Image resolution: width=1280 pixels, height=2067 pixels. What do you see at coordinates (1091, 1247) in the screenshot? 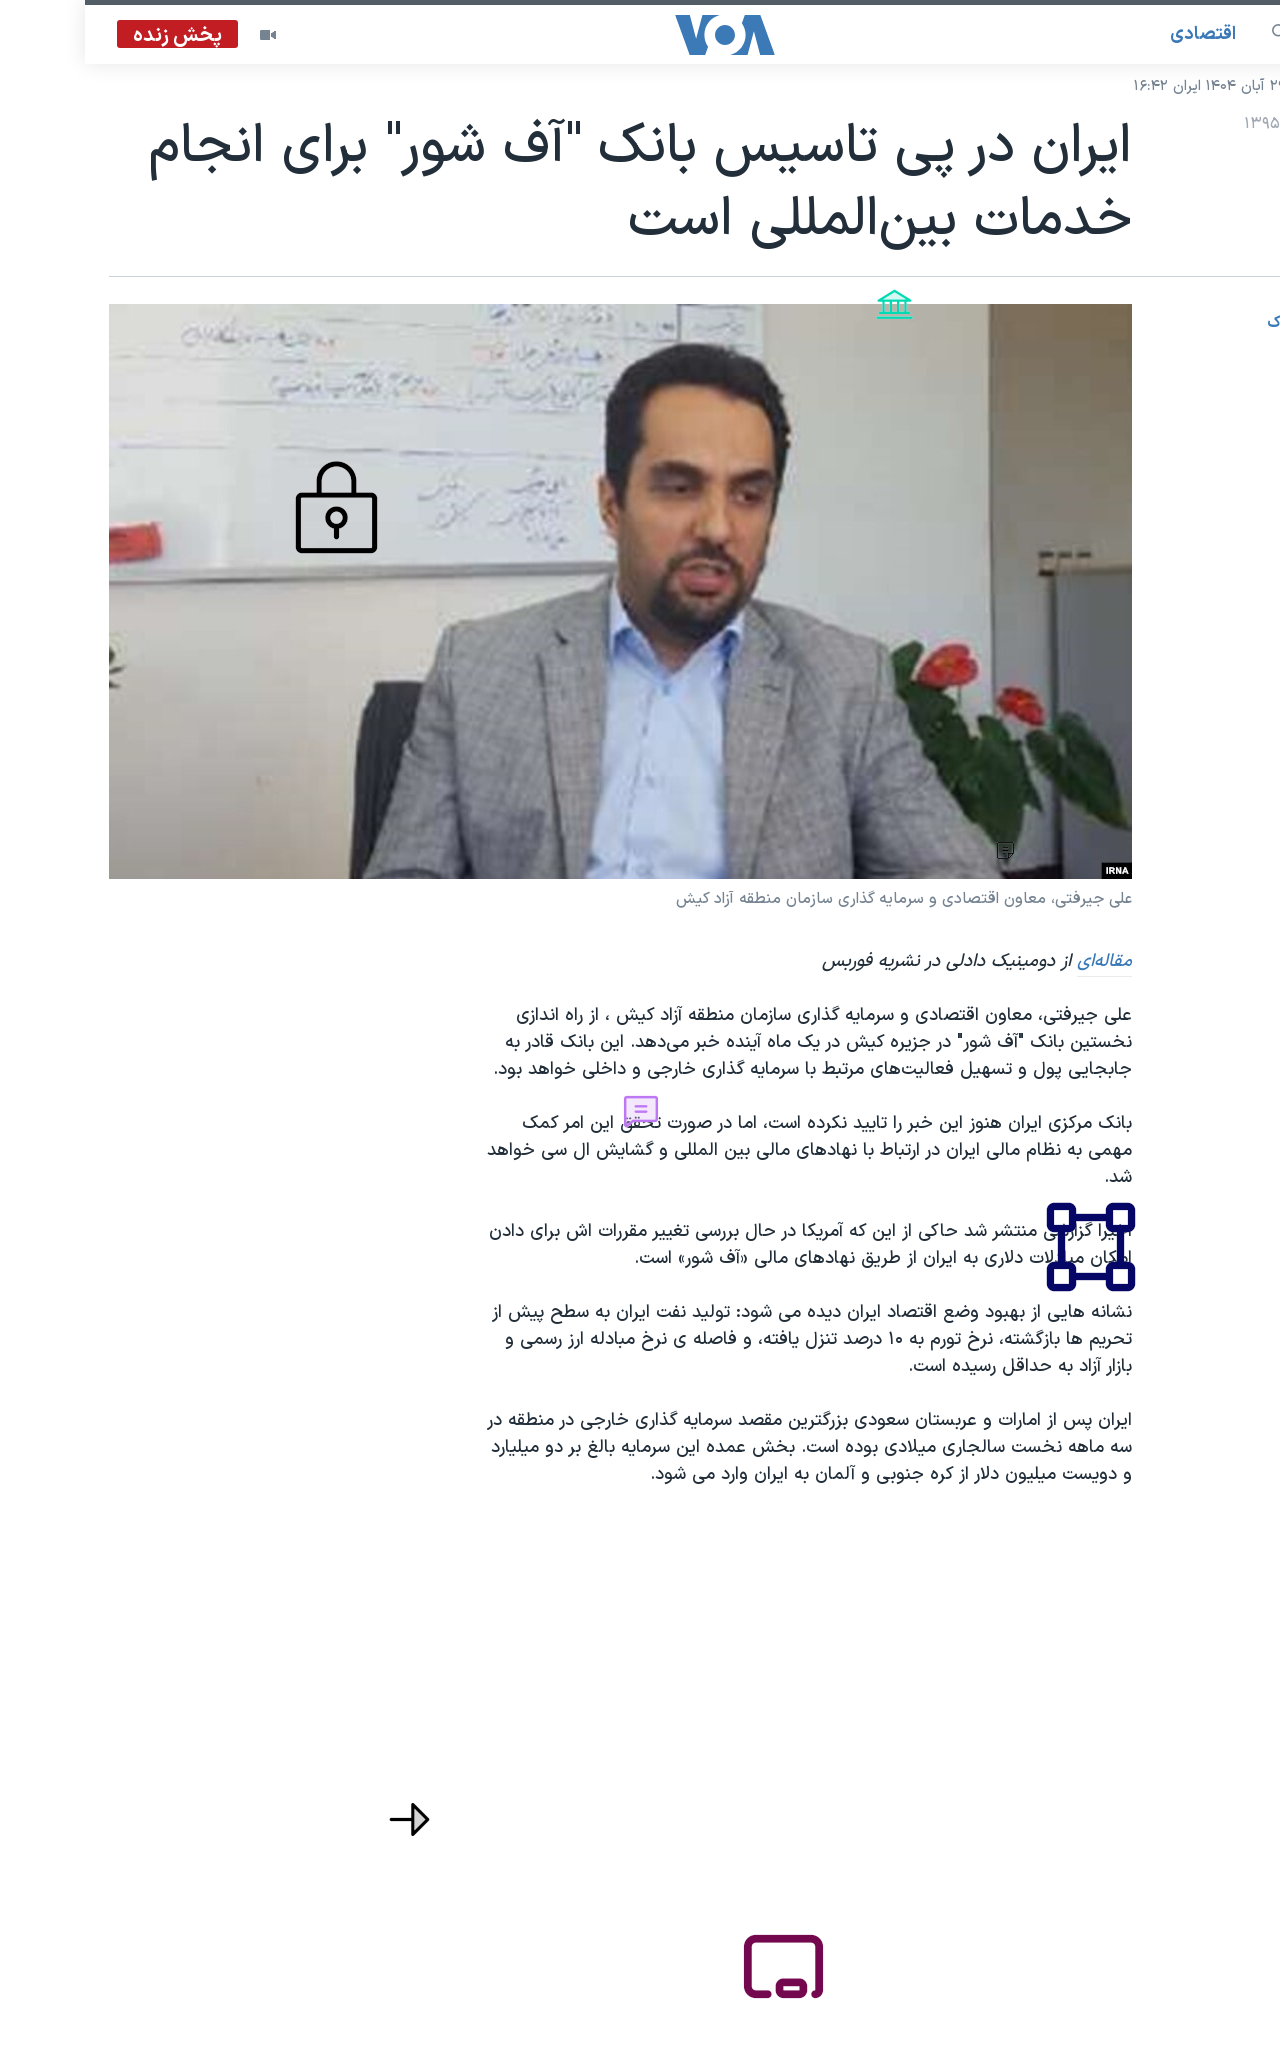
I see `select or resize an object's boundaries` at bounding box center [1091, 1247].